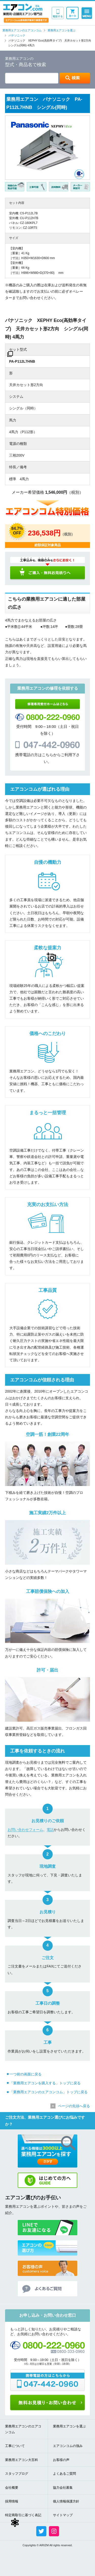 This screenshot has height=2576, width=95. I want to click on open menu or navigation guide, so click(41, 1478).